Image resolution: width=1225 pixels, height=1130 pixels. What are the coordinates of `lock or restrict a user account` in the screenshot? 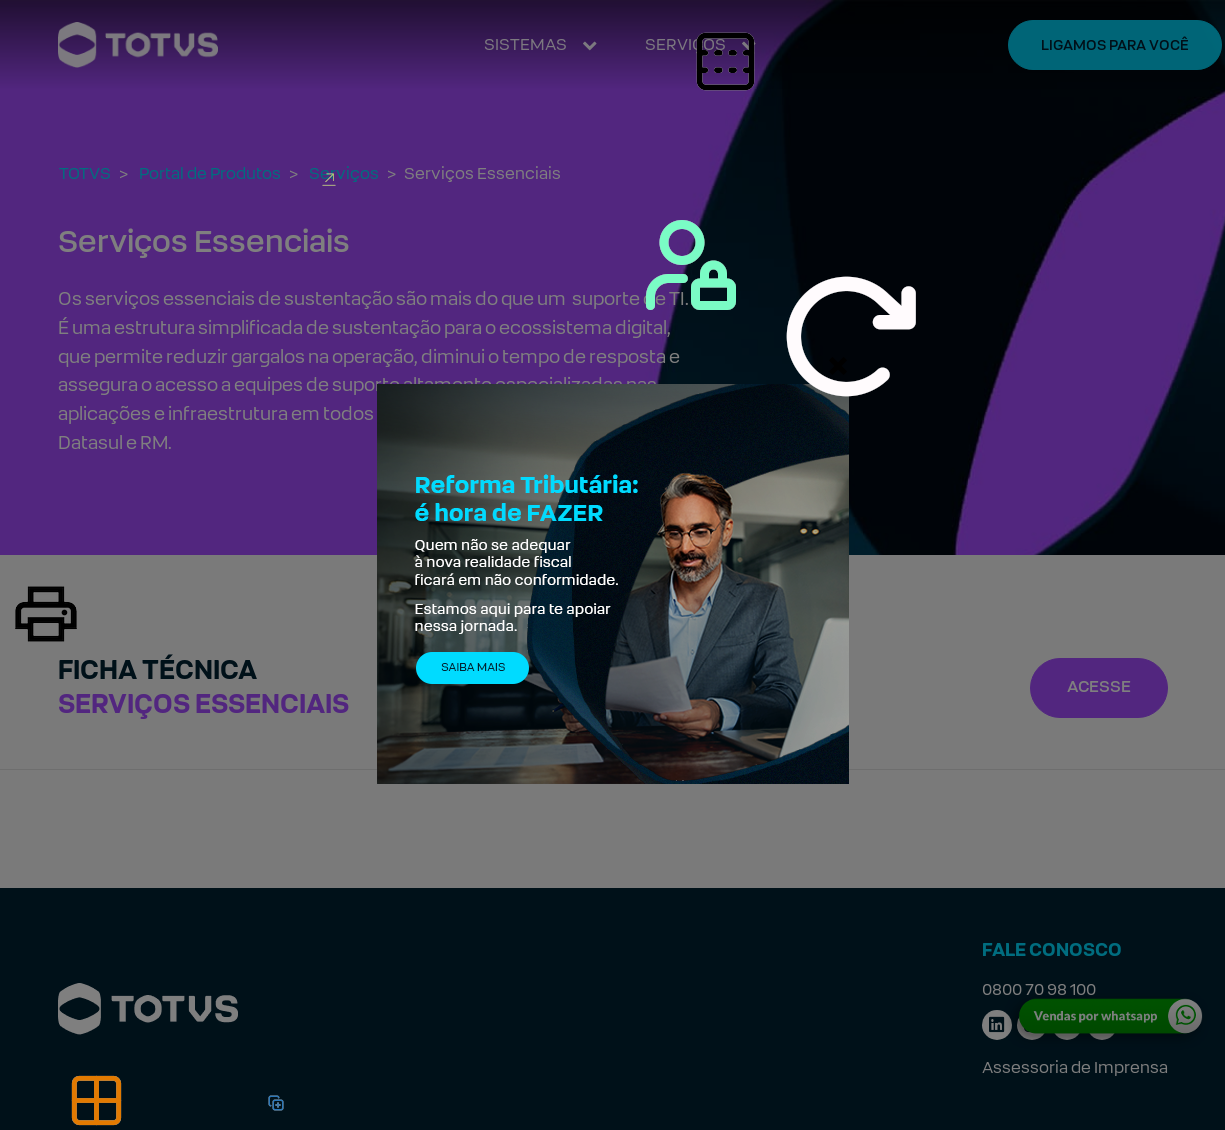 It's located at (691, 265).